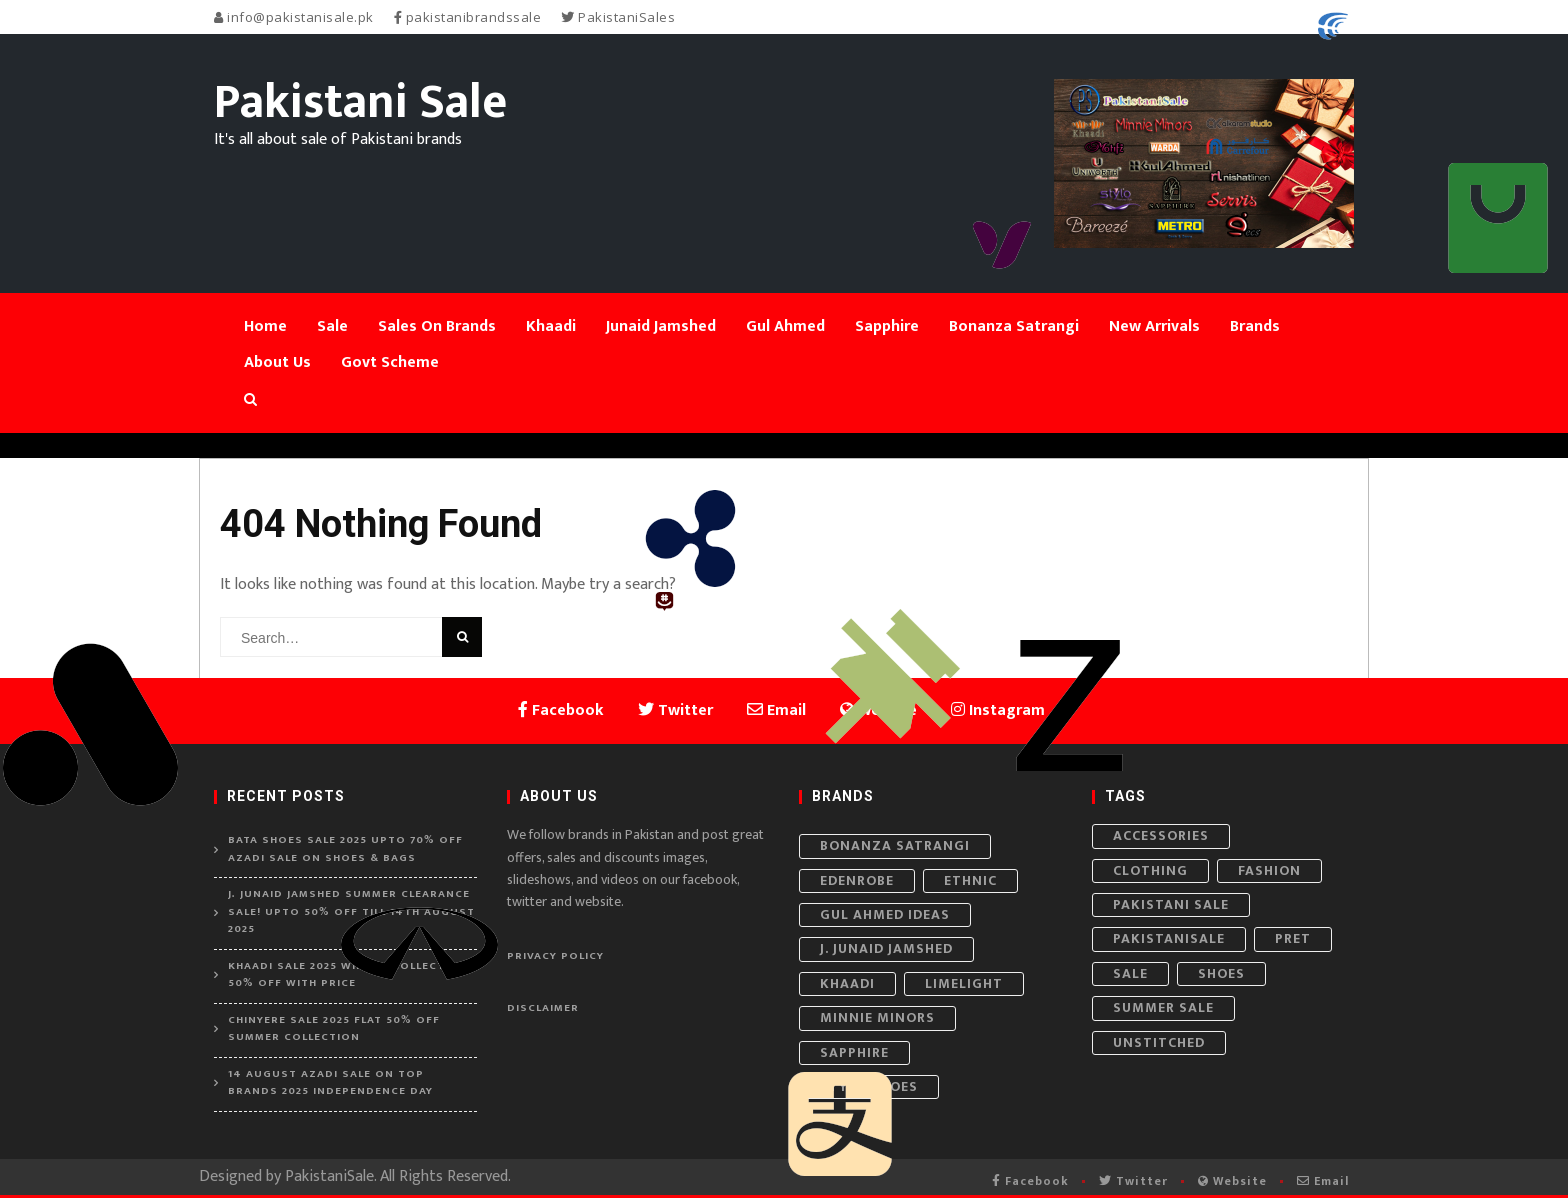 The height and width of the screenshot is (1198, 1568). I want to click on Crowdin localization platform logo, so click(1333, 26).